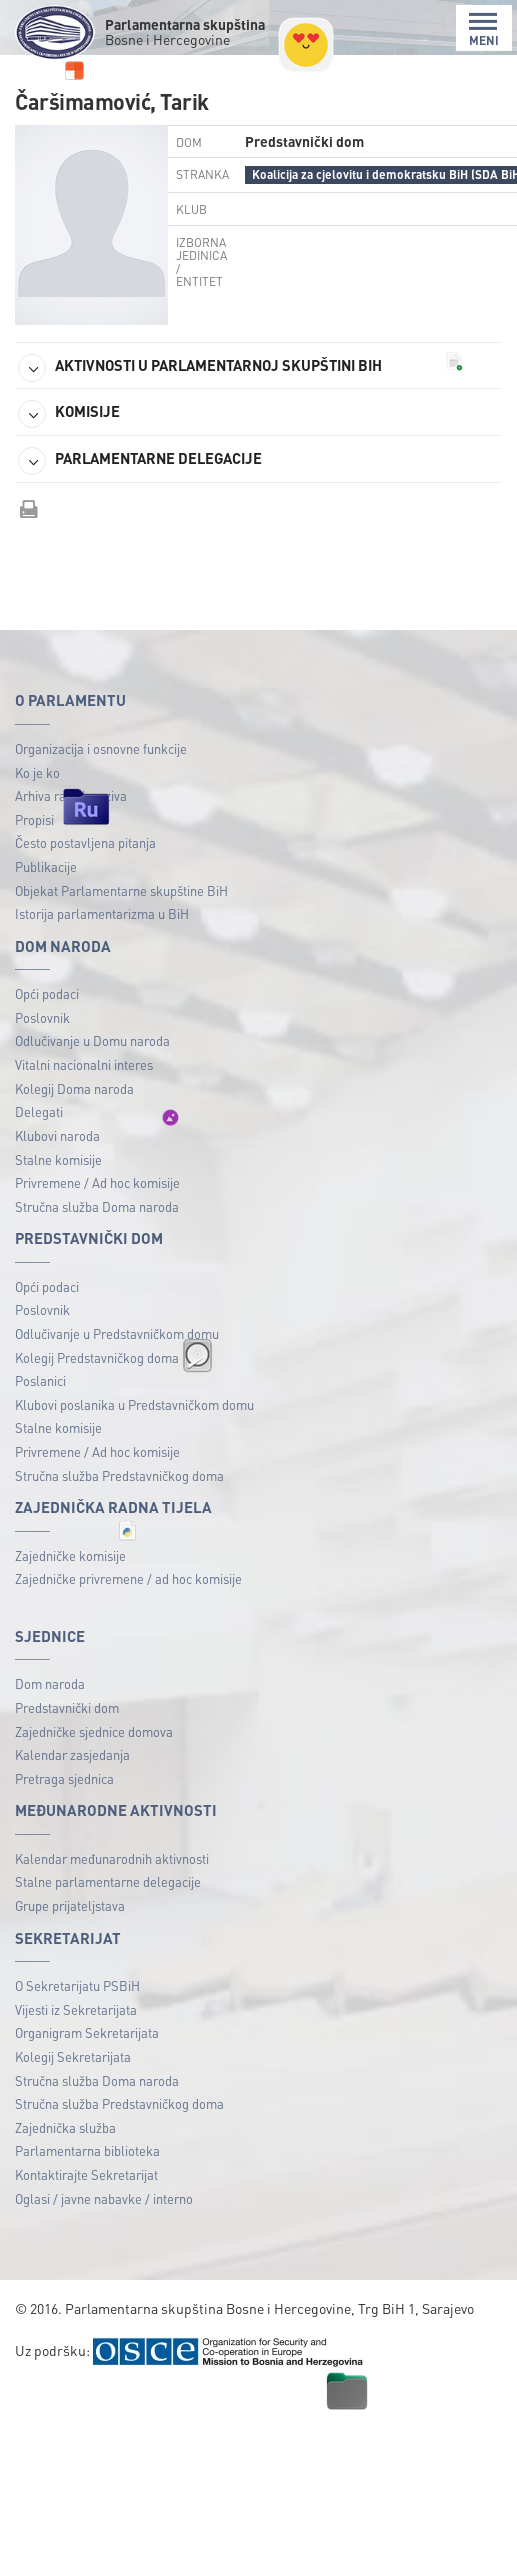 This screenshot has height=2573, width=517. What do you see at coordinates (306, 45) in the screenshot?
I see `access social features in the software center` at bounding box center [306, 45].